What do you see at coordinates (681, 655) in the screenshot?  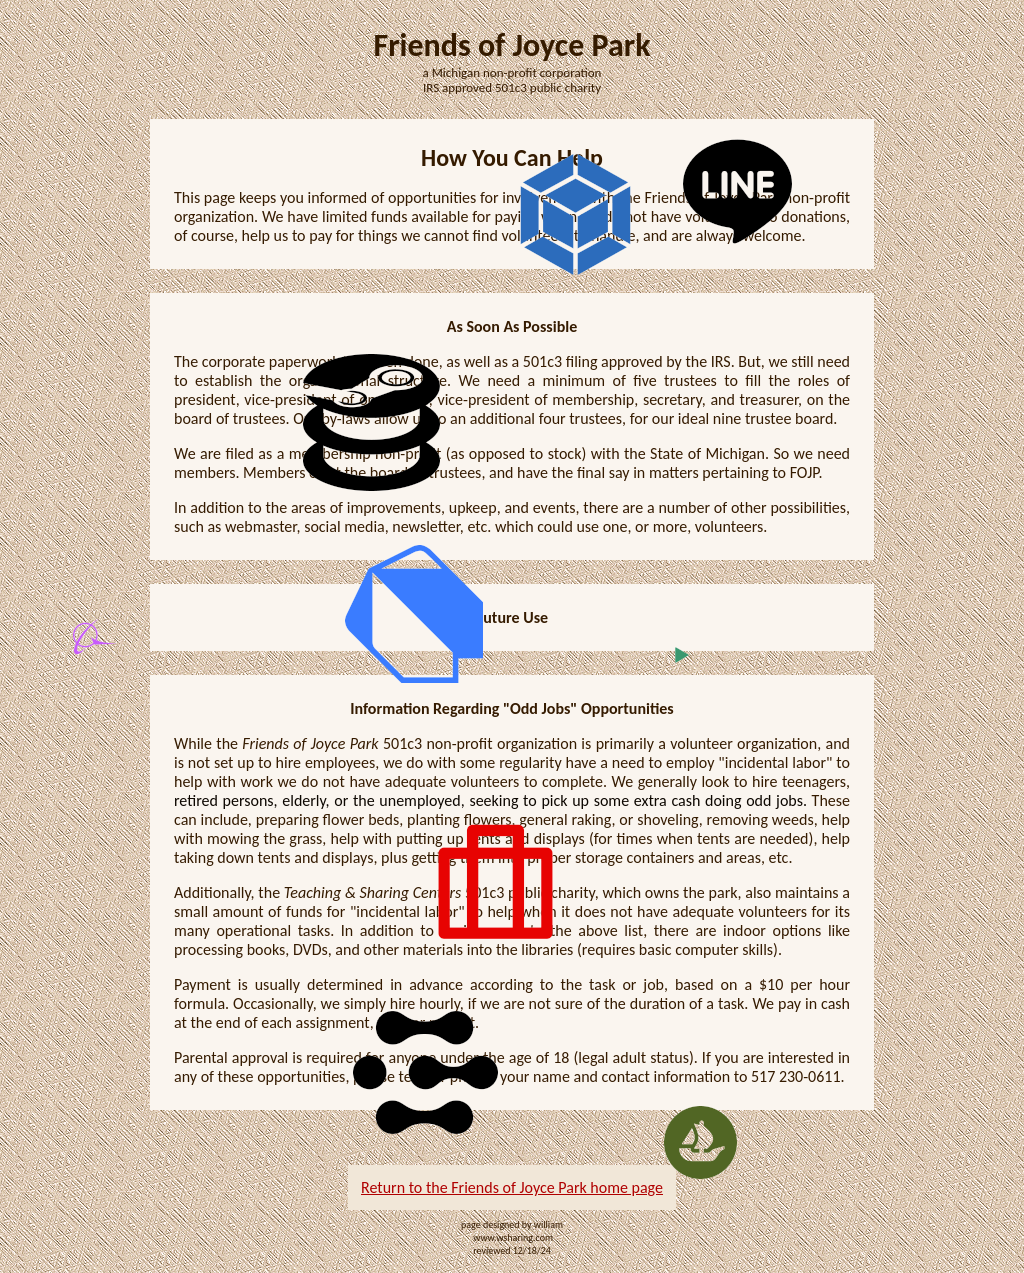 I see `play media or start playback` at bounding box center [681, 655].